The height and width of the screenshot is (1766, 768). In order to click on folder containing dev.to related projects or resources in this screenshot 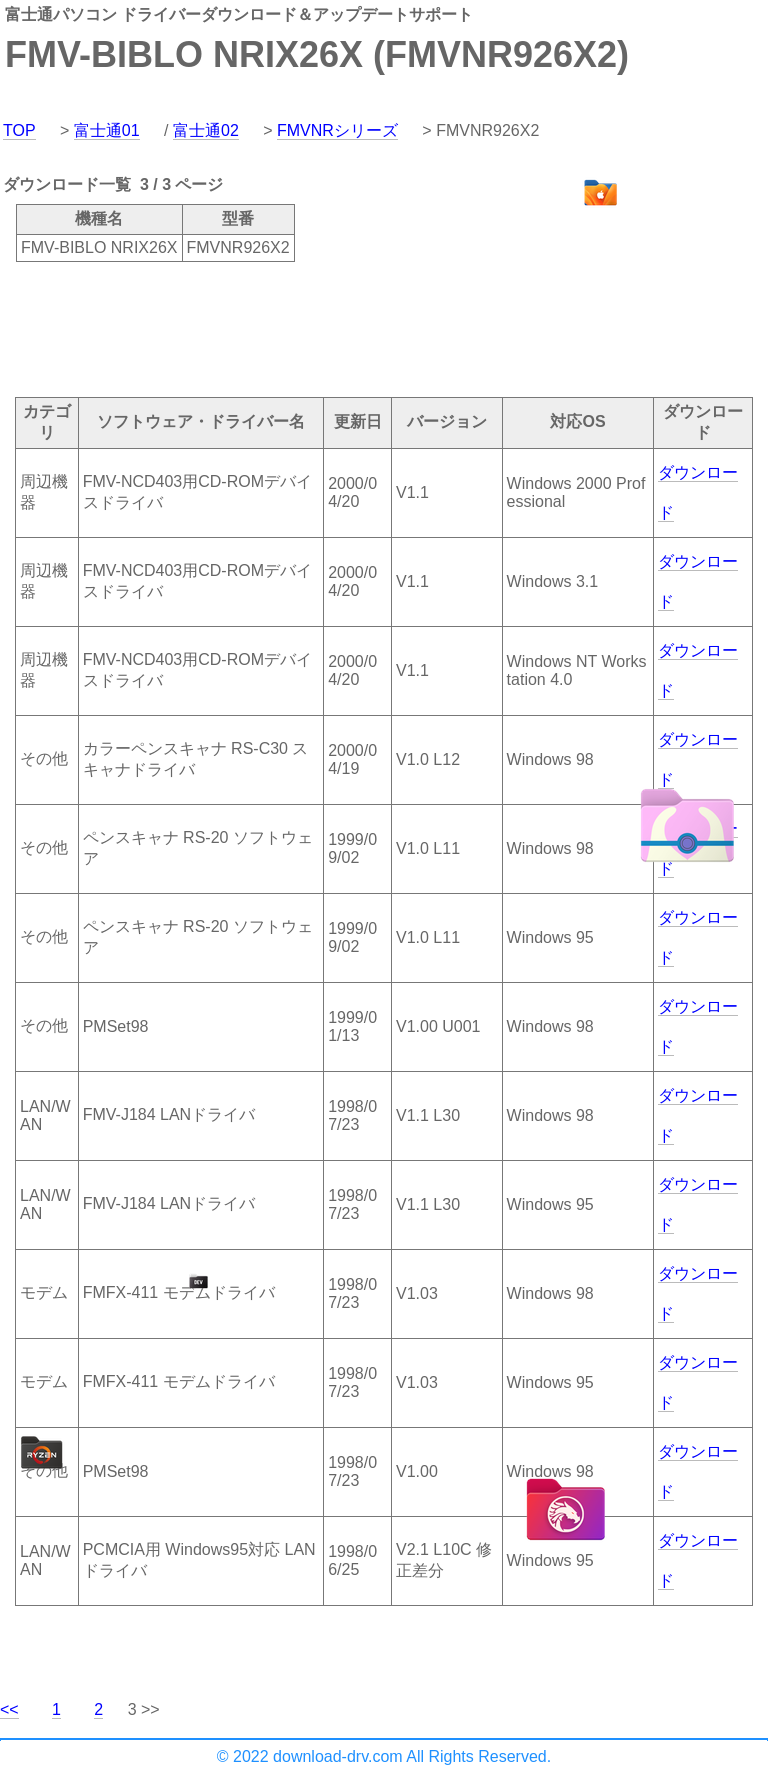, I will do `click(198, 1281)`.